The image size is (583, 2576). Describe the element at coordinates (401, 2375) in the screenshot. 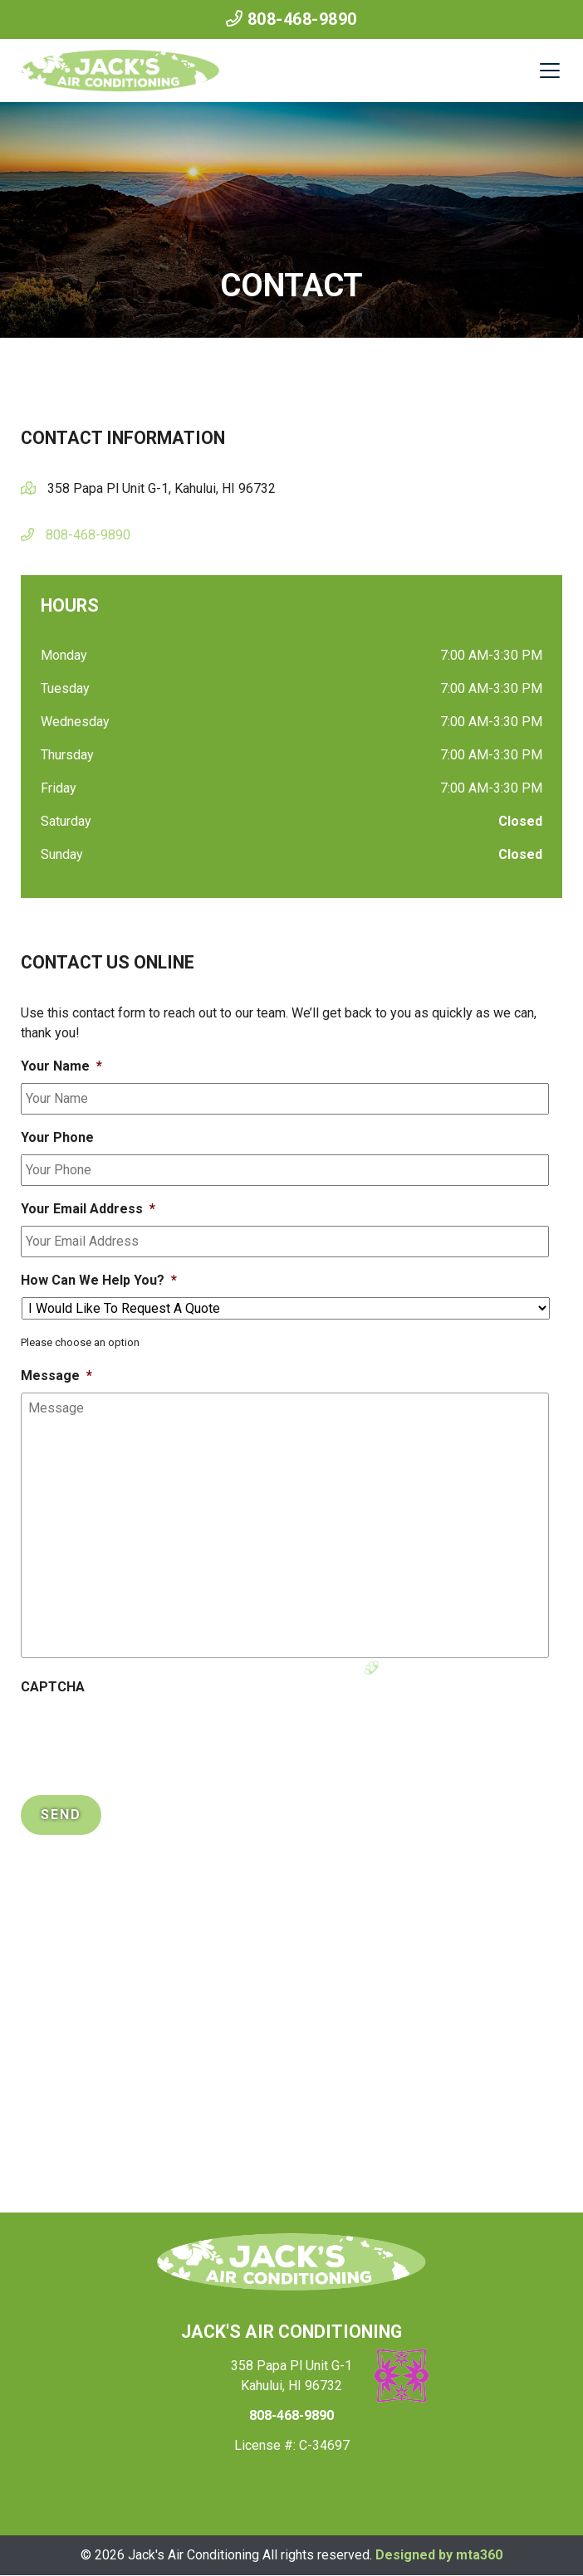

I see `decorative tile or pattern element` at that location.